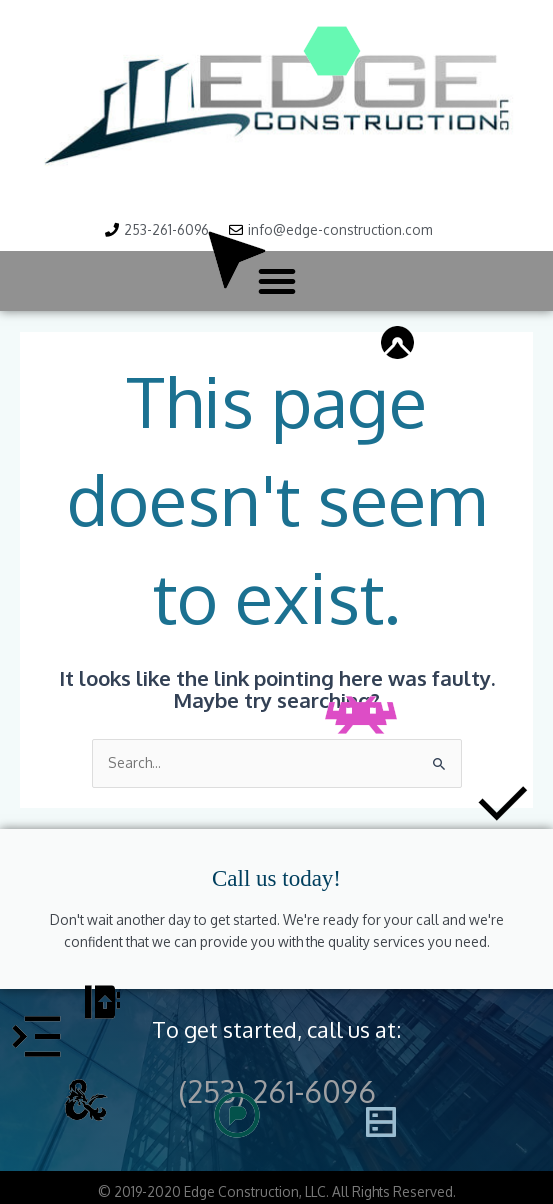 The image size is (553, 1204). What do you see at coordinates (381, 1122) in the screenshot?
I see `access server settings` at bounding box center [381, 1122].